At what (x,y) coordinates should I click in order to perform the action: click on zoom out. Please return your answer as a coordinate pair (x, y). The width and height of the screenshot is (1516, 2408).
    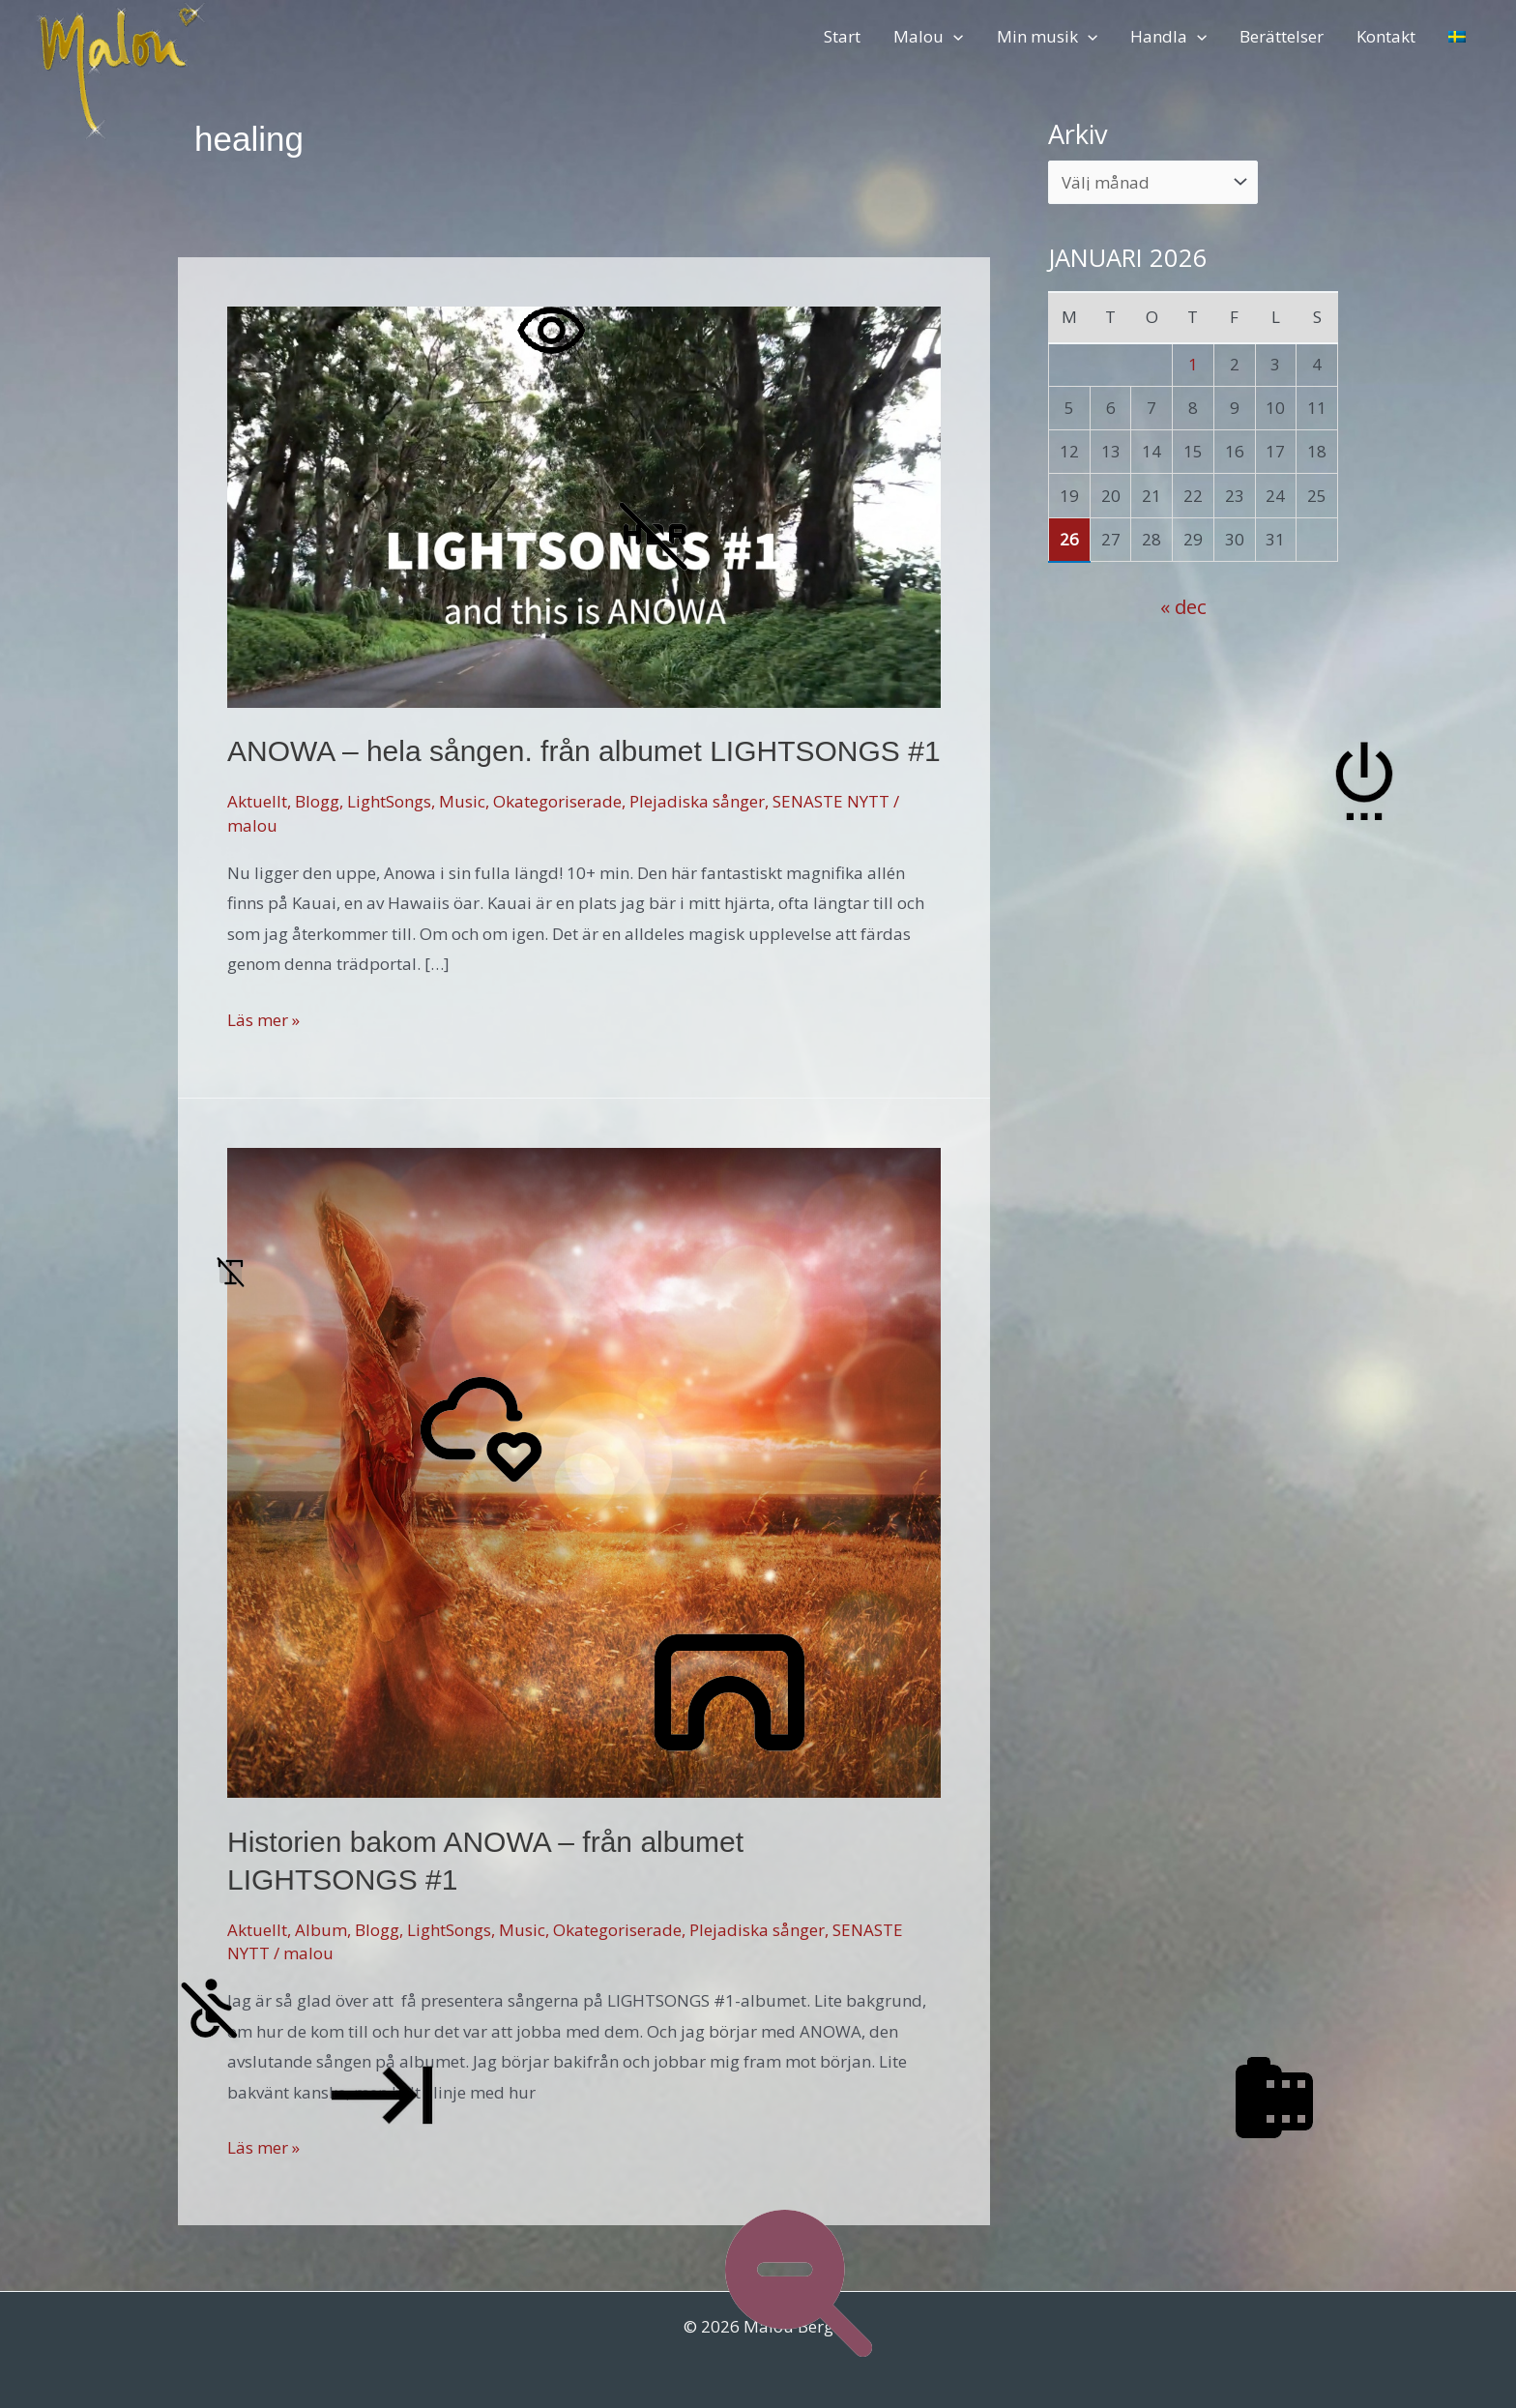
    Looking at the image, I should click on (799, 2283).